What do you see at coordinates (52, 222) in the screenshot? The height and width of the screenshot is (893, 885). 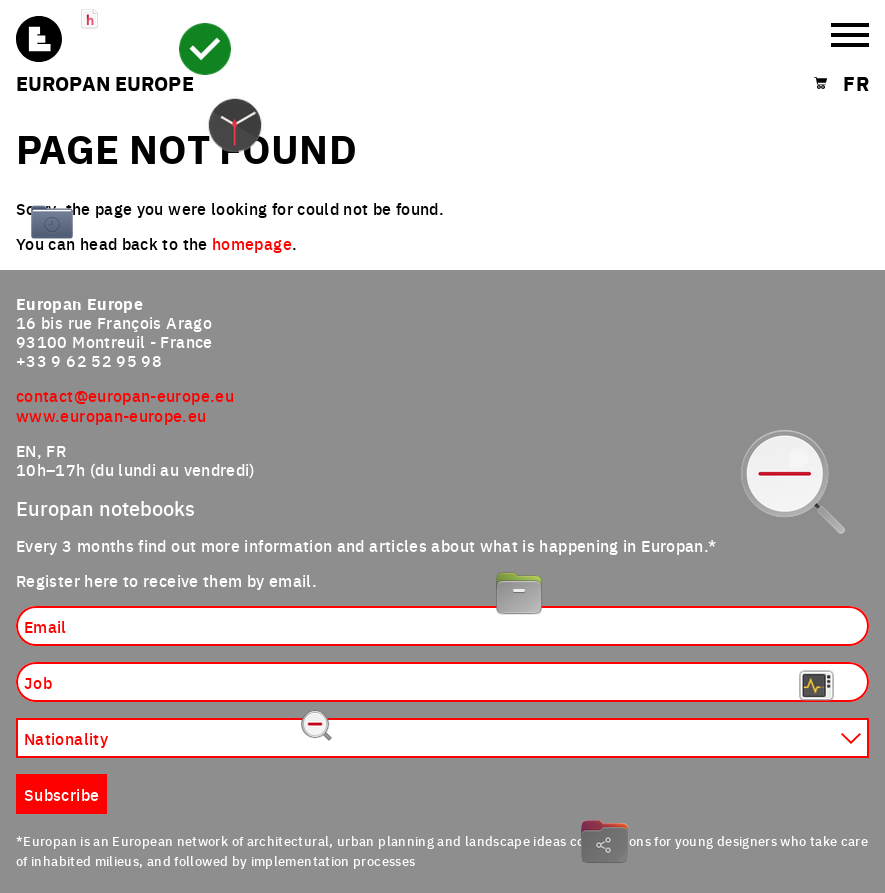 I see `access temporary files folder` at bounding box center [52, 222].